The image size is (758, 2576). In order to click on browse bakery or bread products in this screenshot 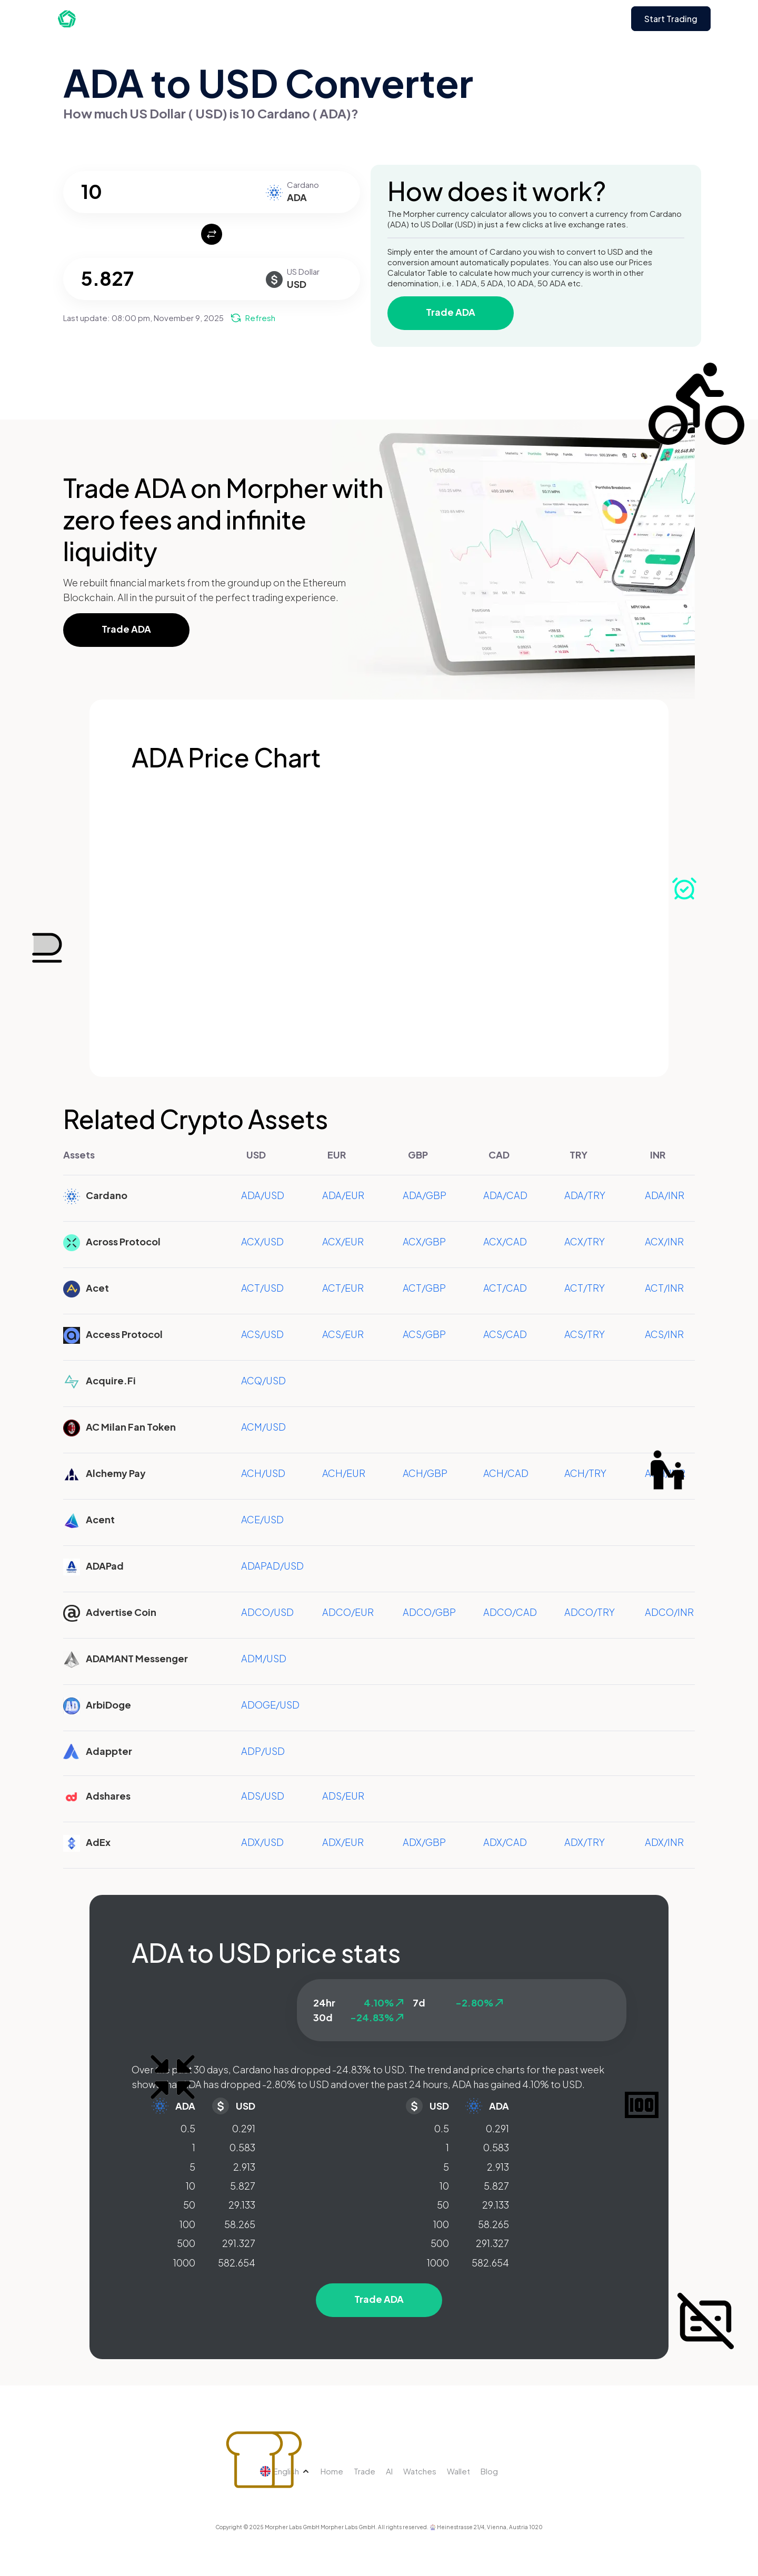, I will do `click(265, 2460)`.